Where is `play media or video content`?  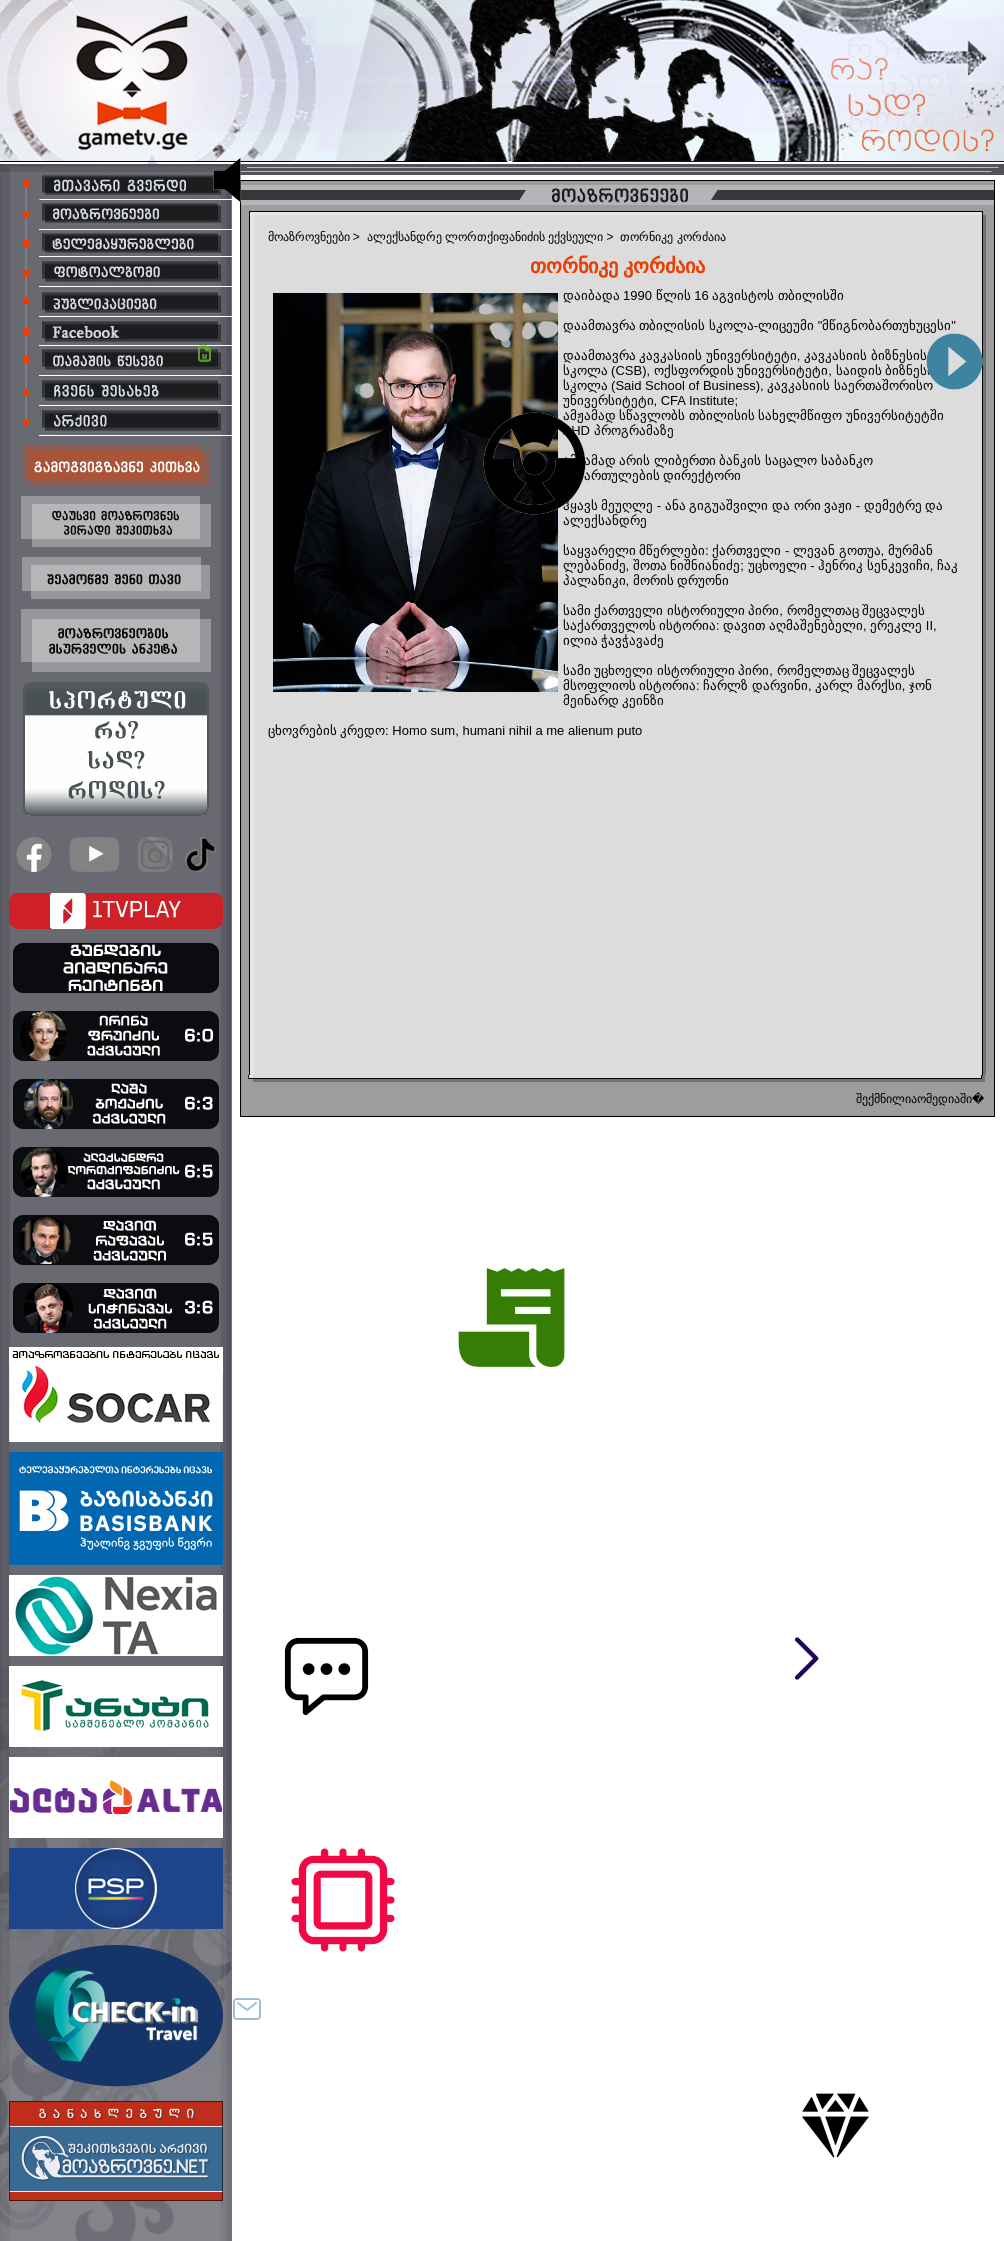 play media or video content is located at coordinates (954, 361).